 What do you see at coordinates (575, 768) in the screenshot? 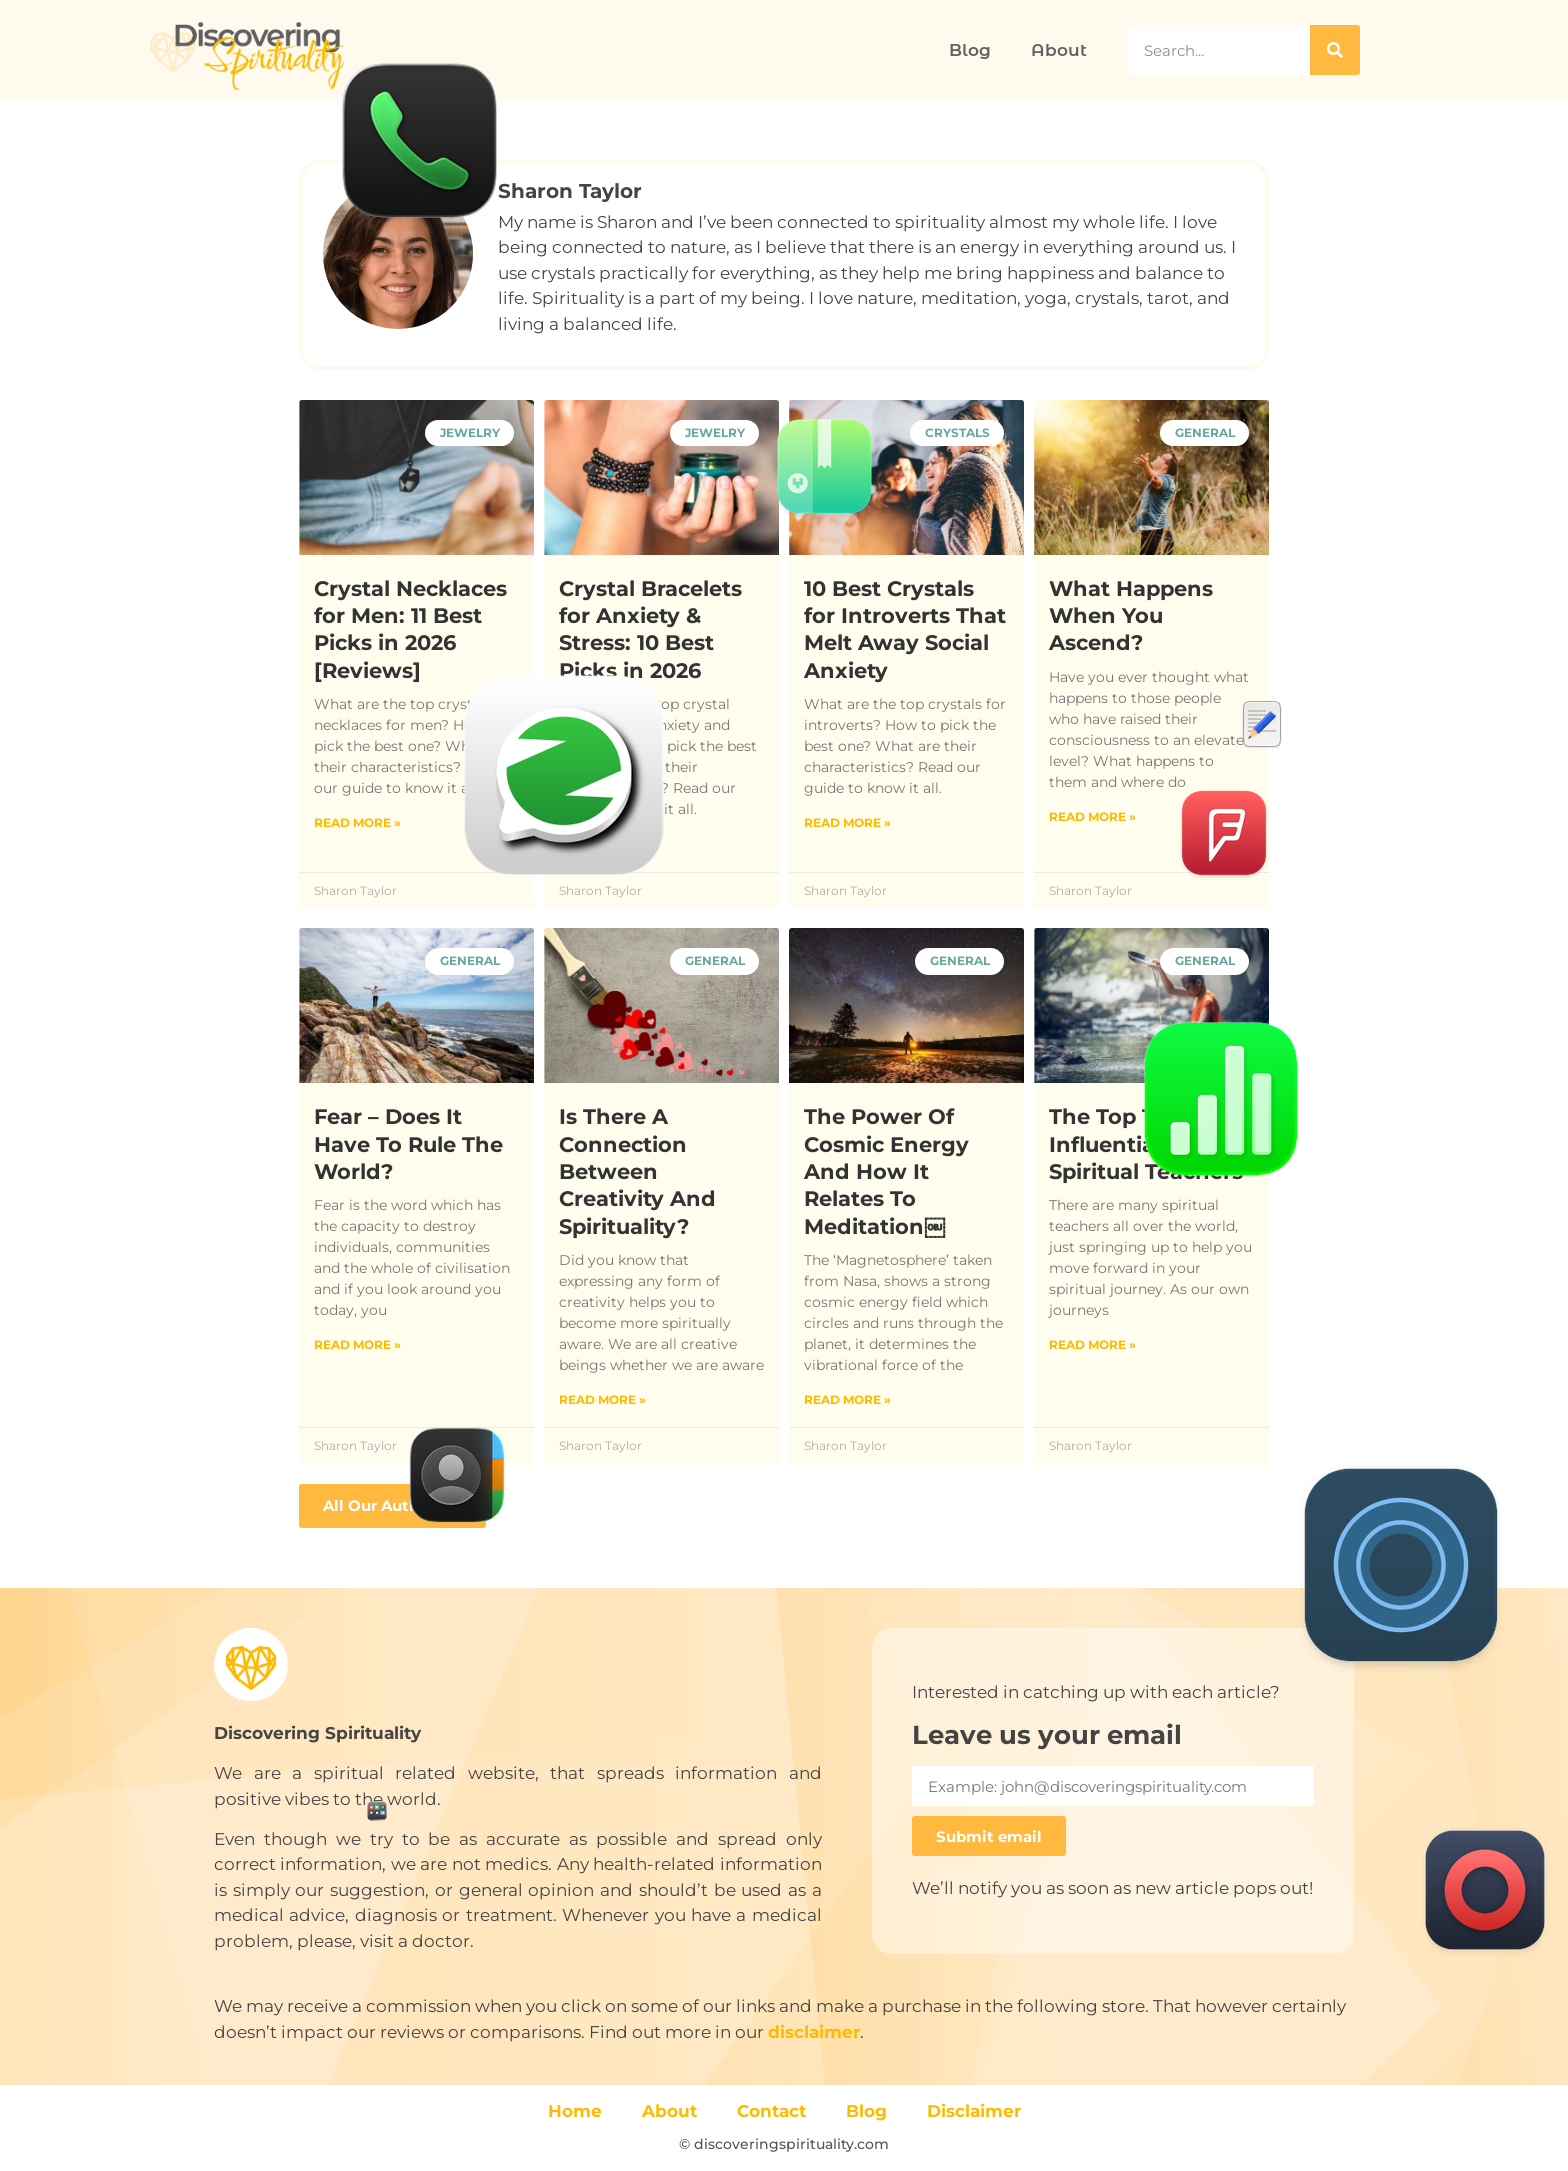
I see `open zapzap messaging app` at bounding box center [575, 768].